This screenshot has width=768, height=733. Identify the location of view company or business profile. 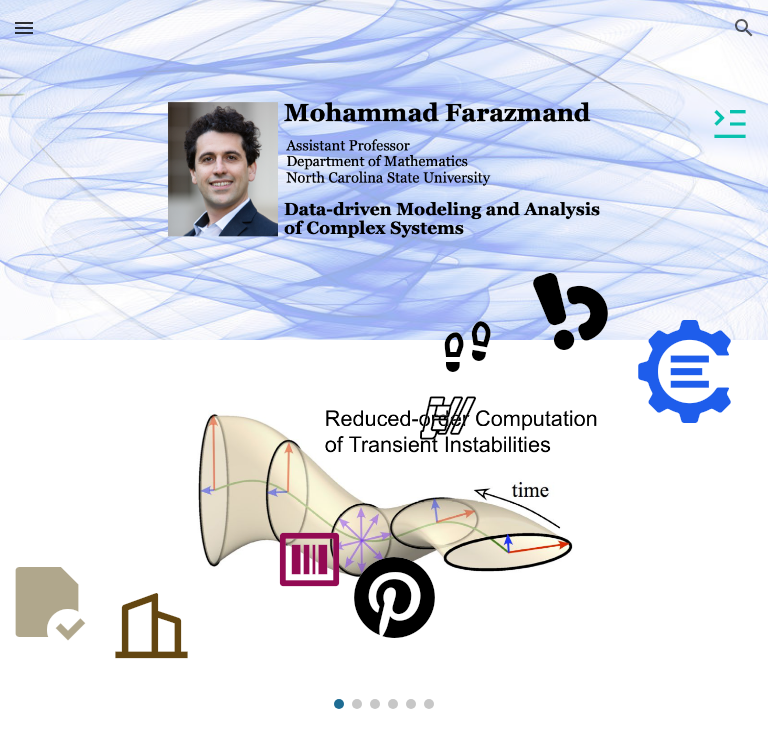
(151, 628).